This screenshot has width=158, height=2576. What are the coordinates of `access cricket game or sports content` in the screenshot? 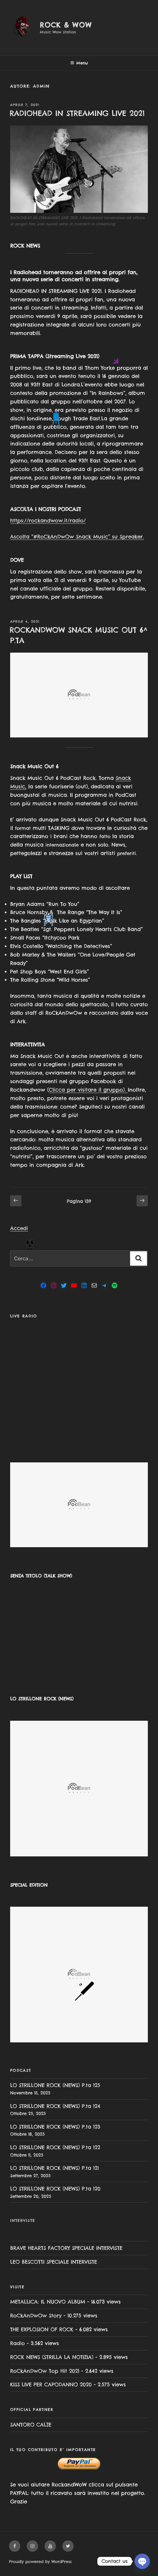 It's located at (84, 1991).